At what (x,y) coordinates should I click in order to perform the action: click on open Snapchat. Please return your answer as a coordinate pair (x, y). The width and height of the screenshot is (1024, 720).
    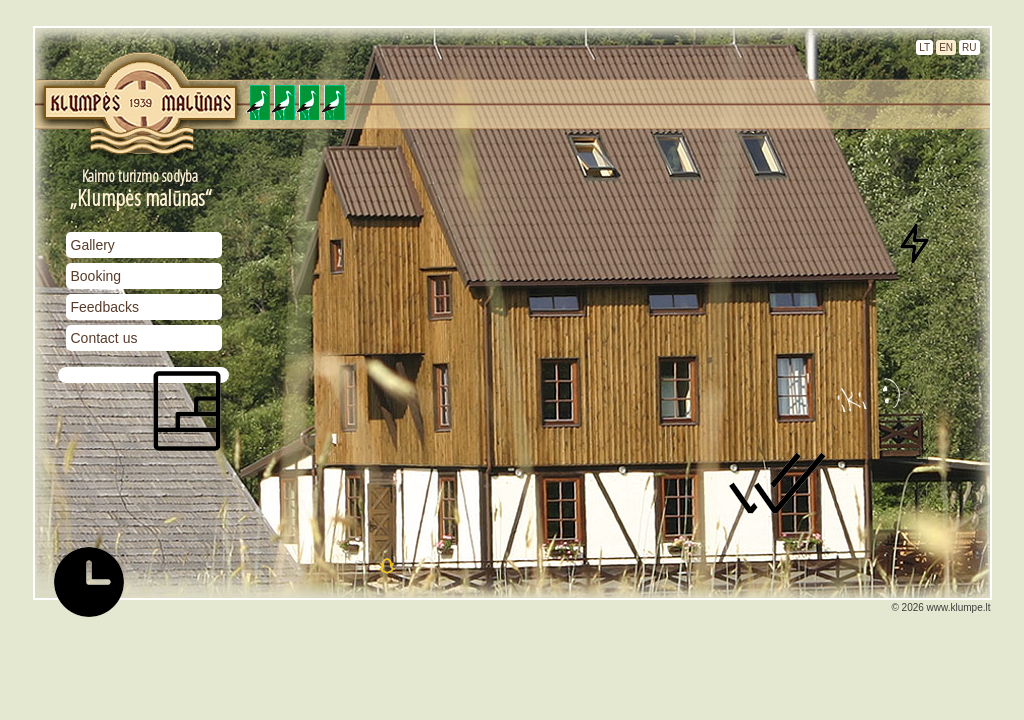
    Looking at the image, I should click on (387, 566).